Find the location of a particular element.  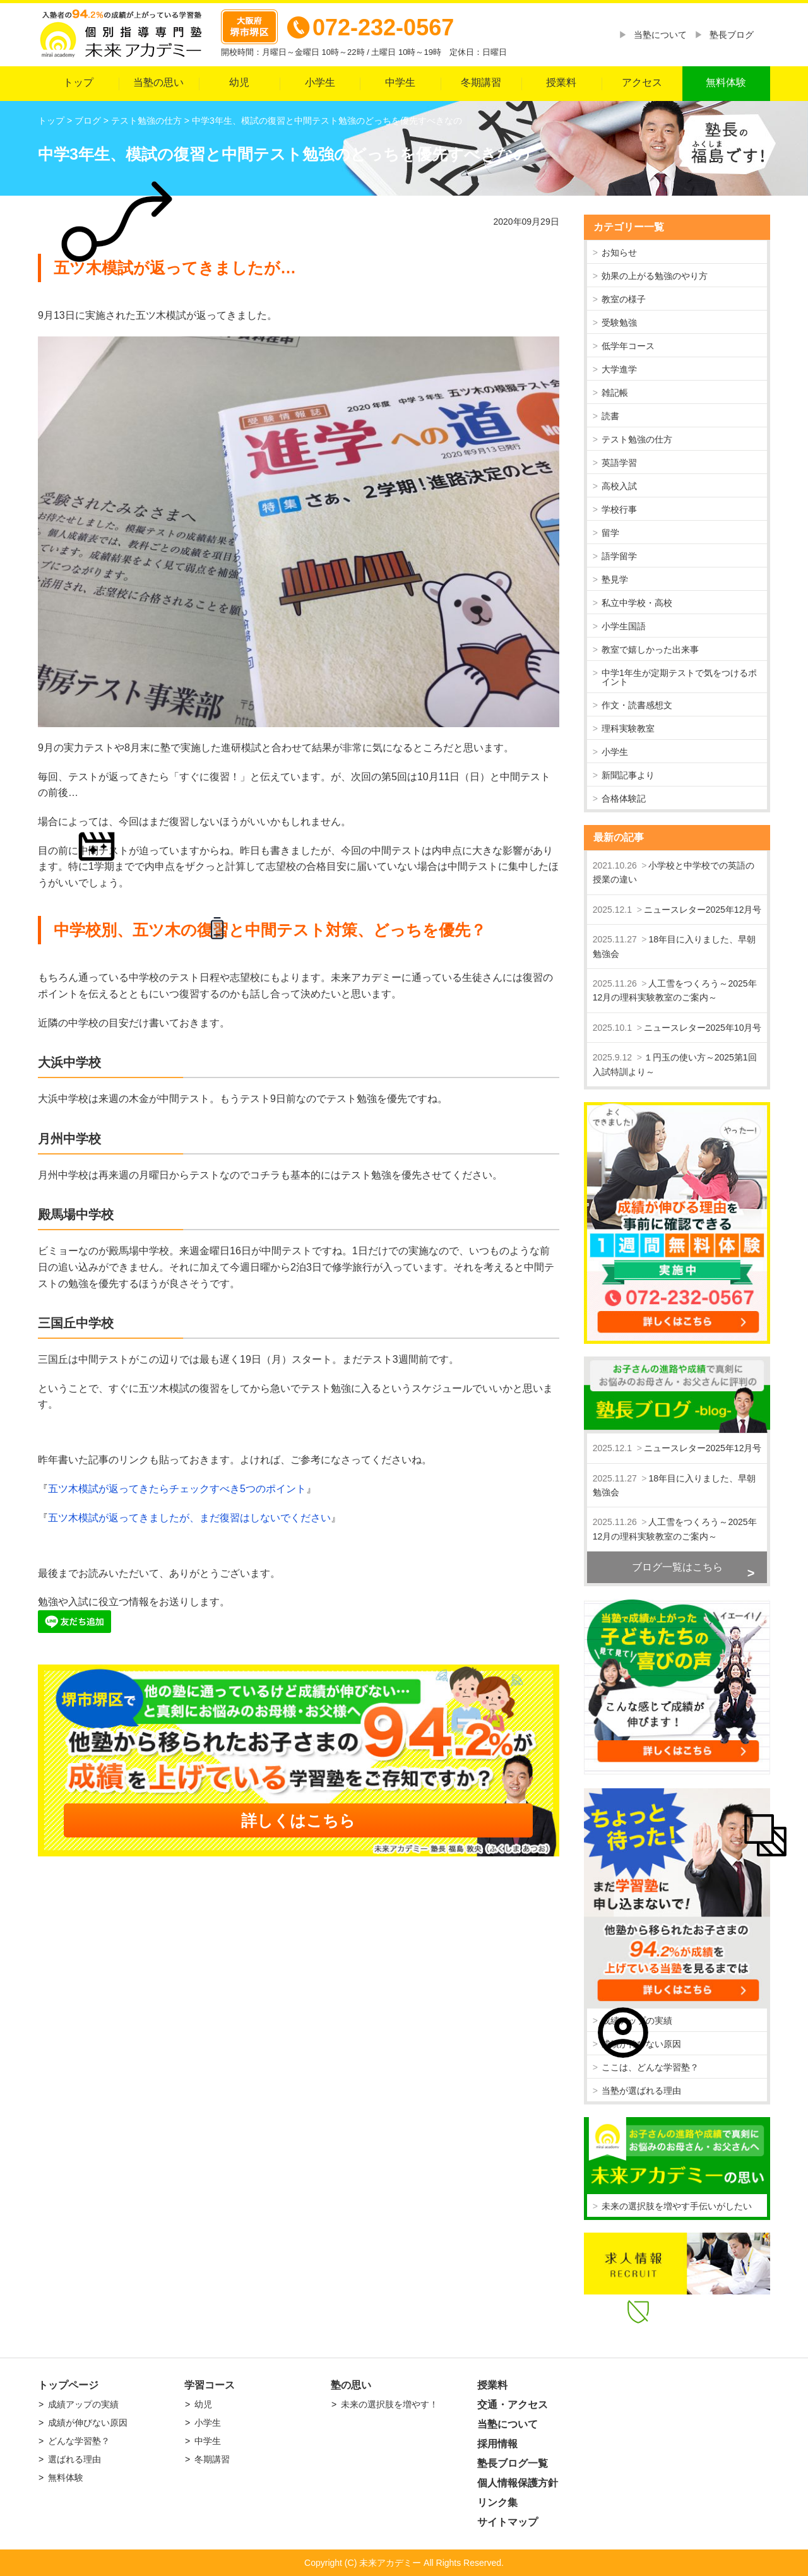

indicates low battery level is located at coordinates (217, 929).